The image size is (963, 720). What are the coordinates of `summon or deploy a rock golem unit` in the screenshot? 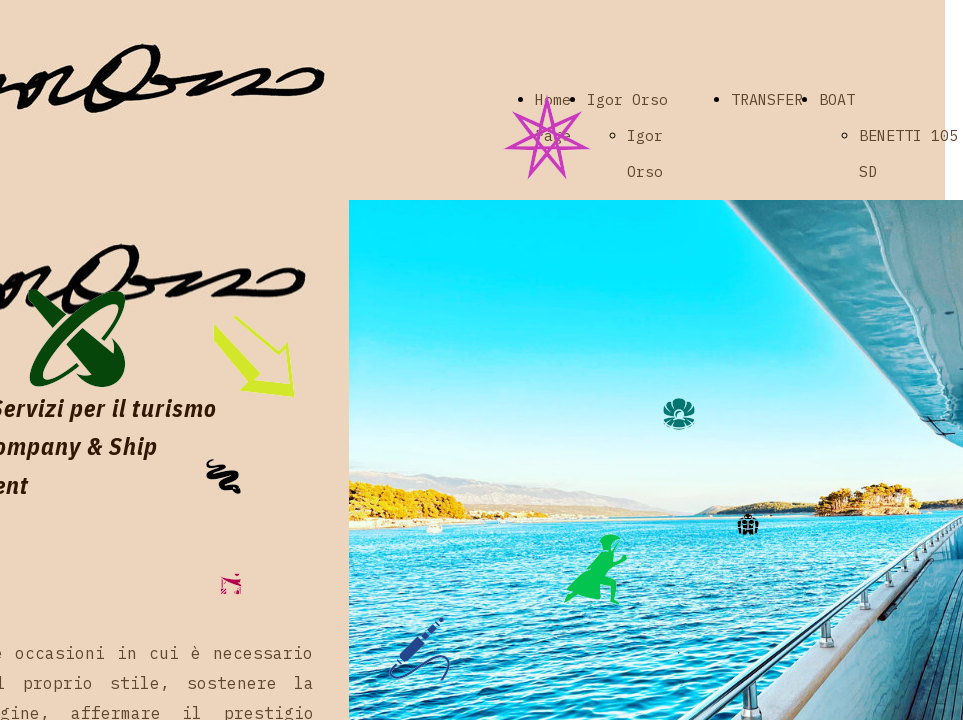 It's located at (748, 524).